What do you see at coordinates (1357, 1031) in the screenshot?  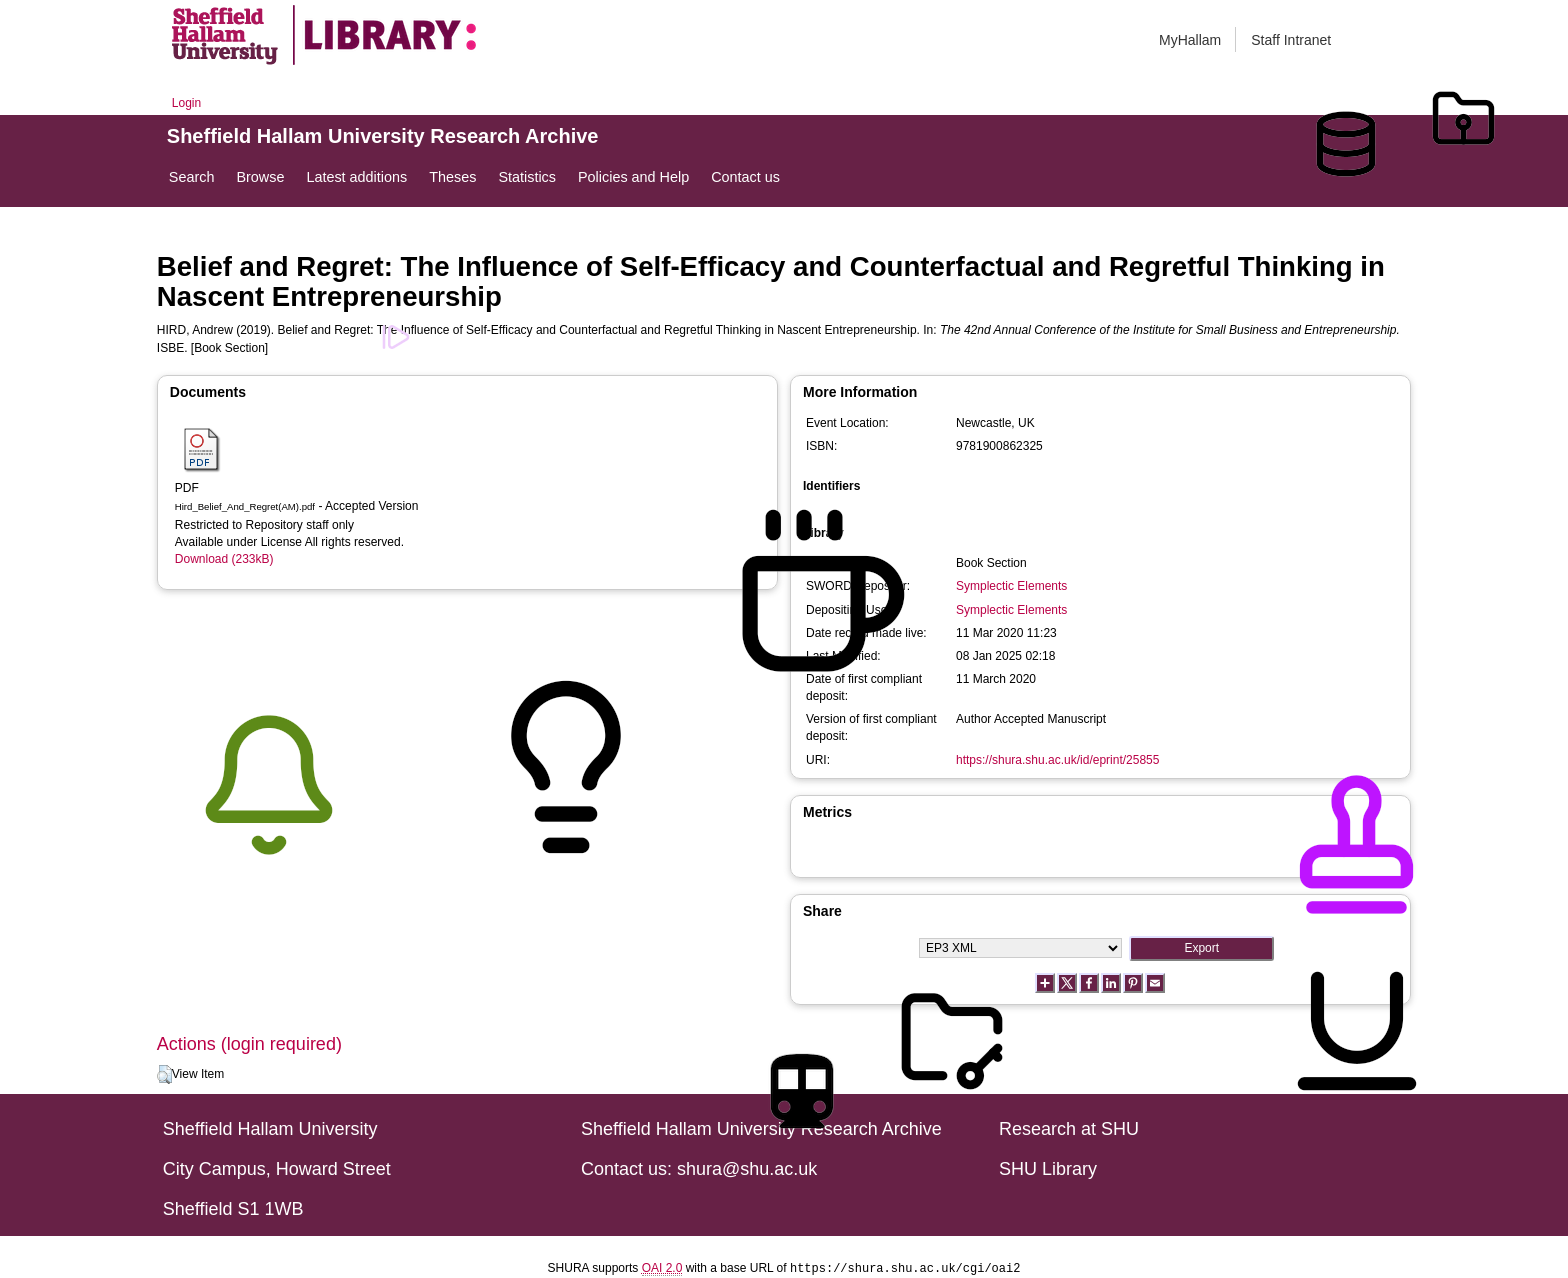 I see `apply underline formatting to selected text` at bounding box center [1357, 1031].